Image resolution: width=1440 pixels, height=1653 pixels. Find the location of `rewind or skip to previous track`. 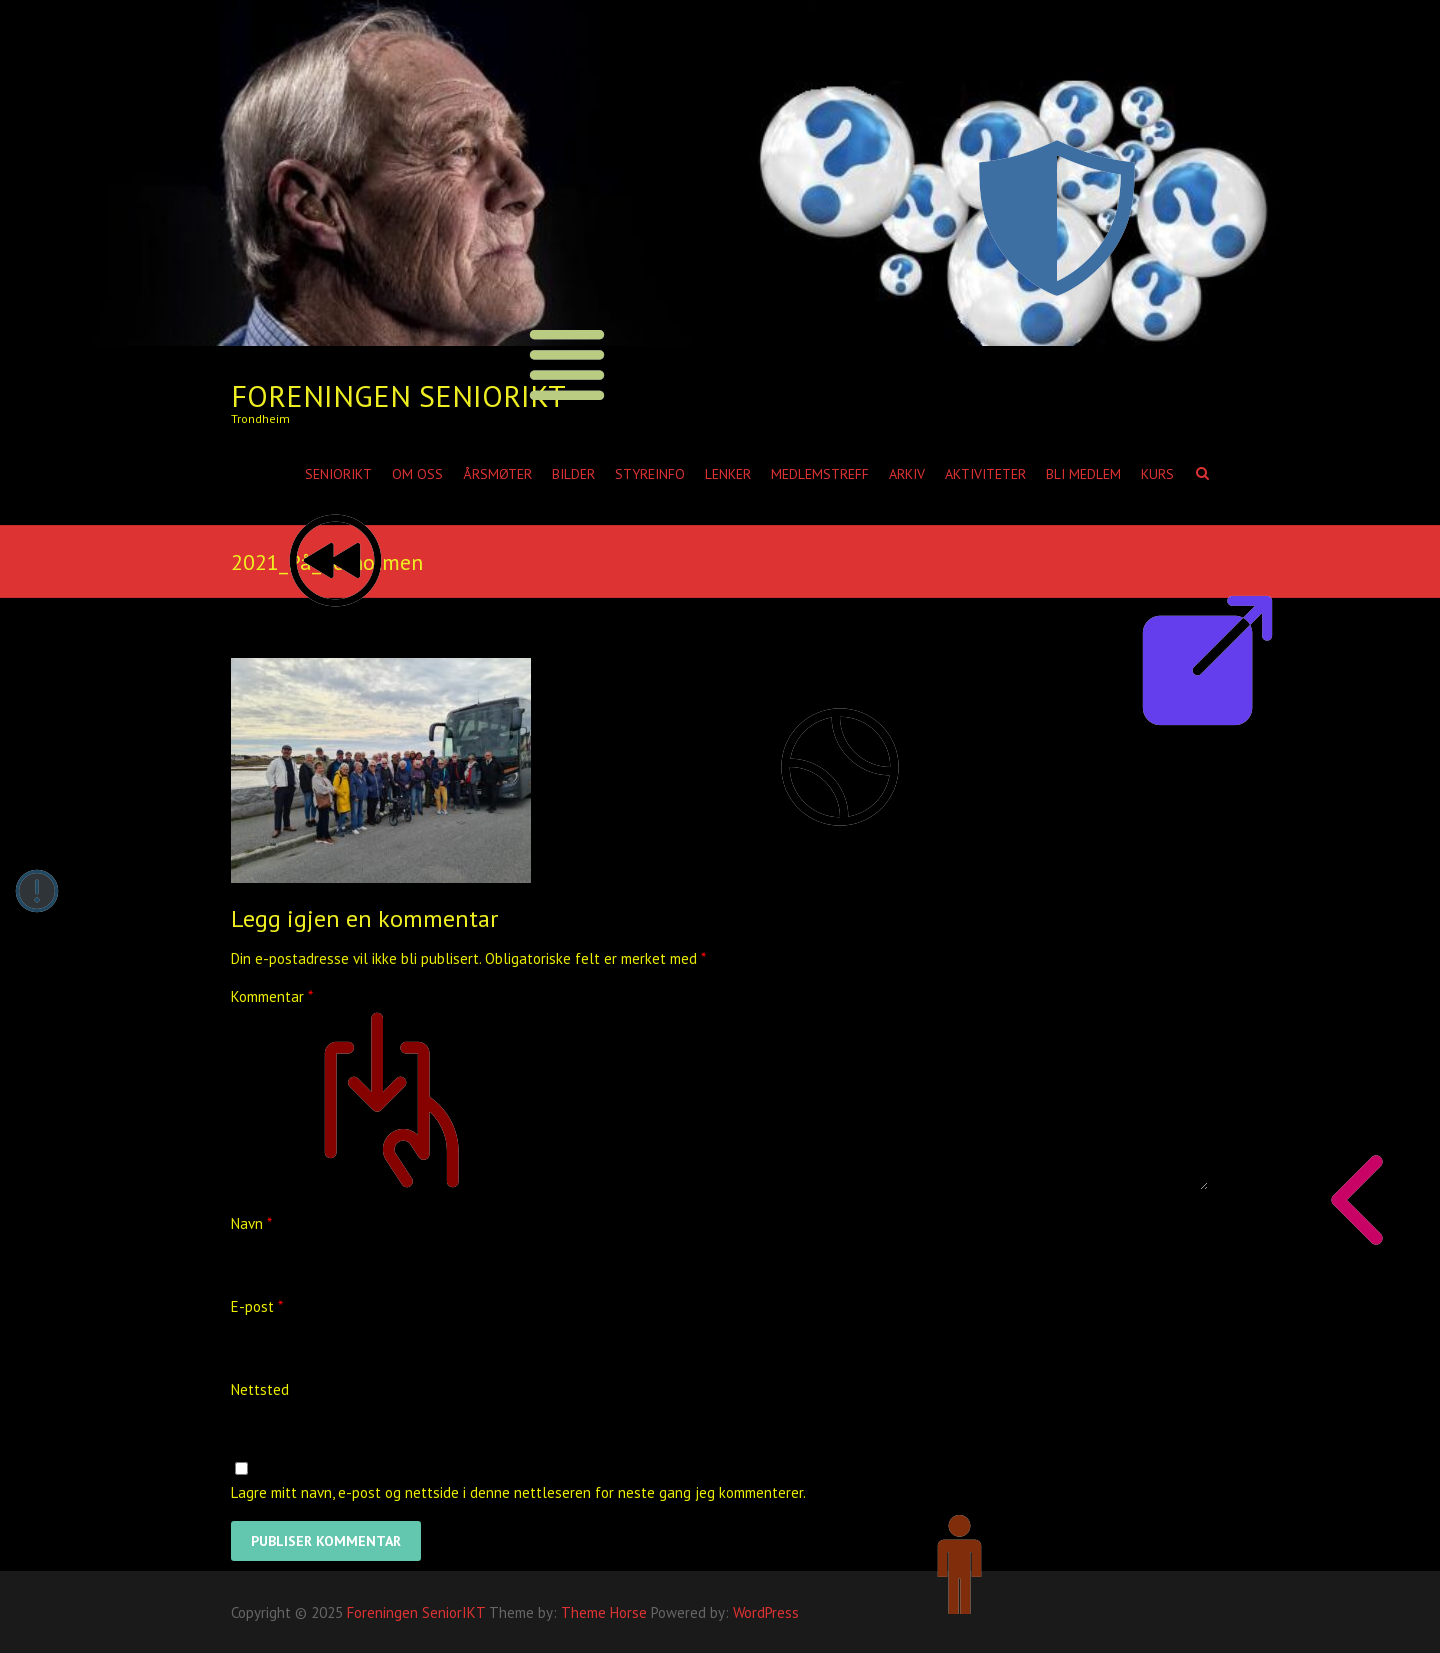

rewind or skip to previous track is located at coordinates (335, 560).